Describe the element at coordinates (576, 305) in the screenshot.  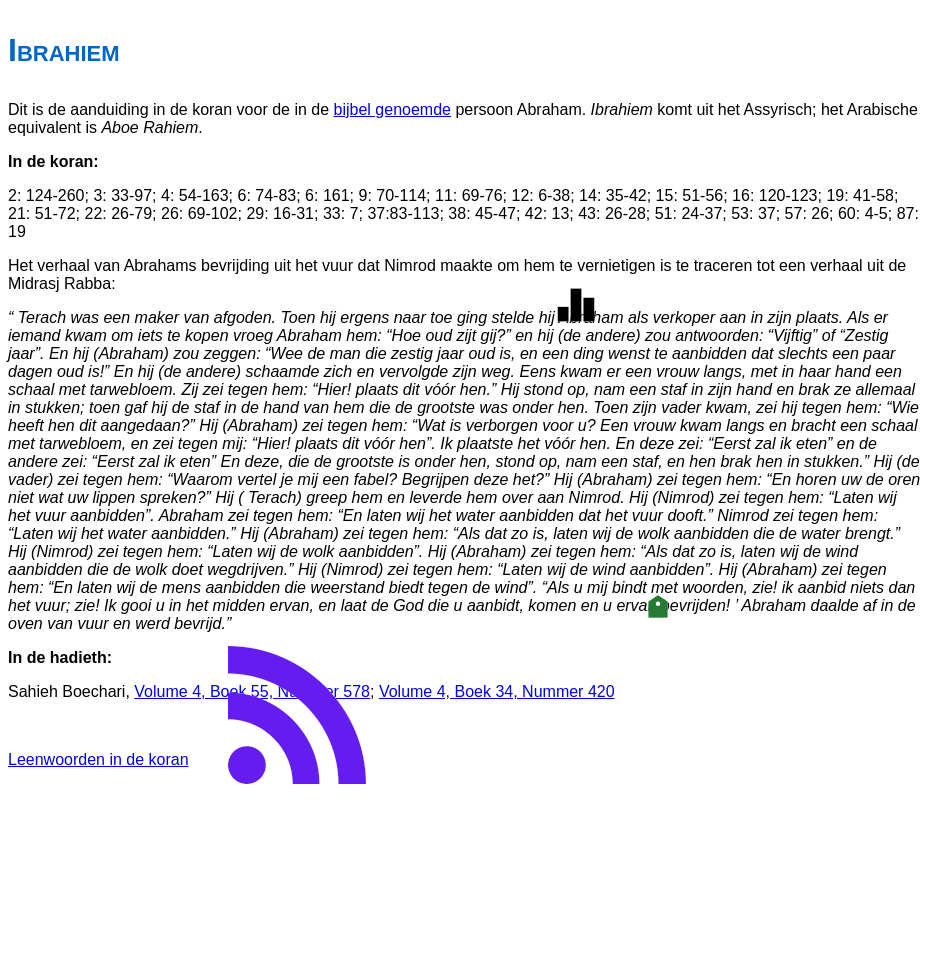
I see `view analytics or statistics` at that location.